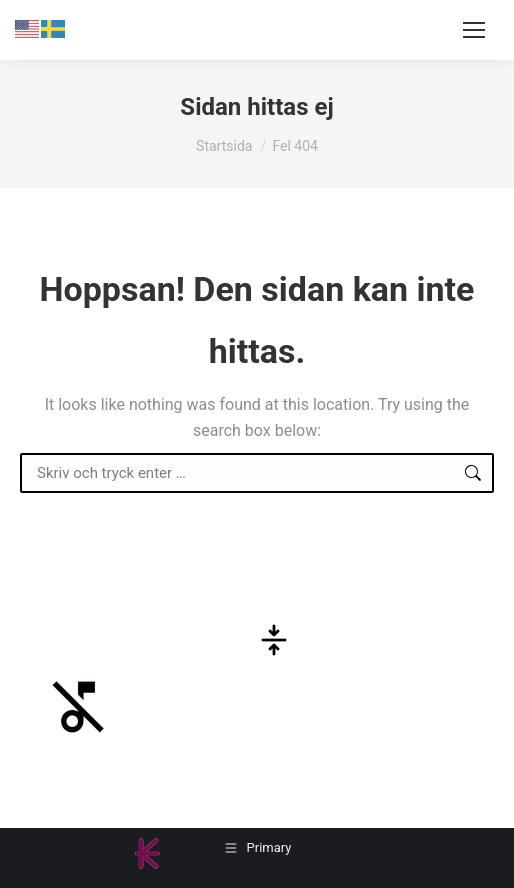 Image resolution: width=514 pixels, height=888 pixels. Describe the element at coordinates (78, 707) in the screenshot. I see `mute or disable music playback` at that location.